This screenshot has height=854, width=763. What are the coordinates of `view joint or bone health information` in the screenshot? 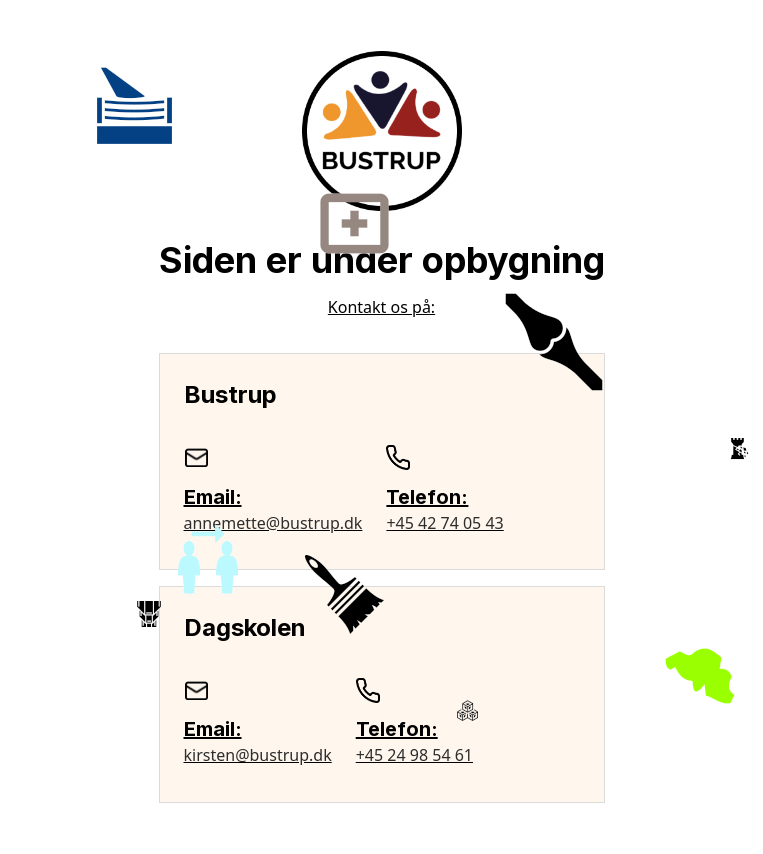 It's located at (554, 342).